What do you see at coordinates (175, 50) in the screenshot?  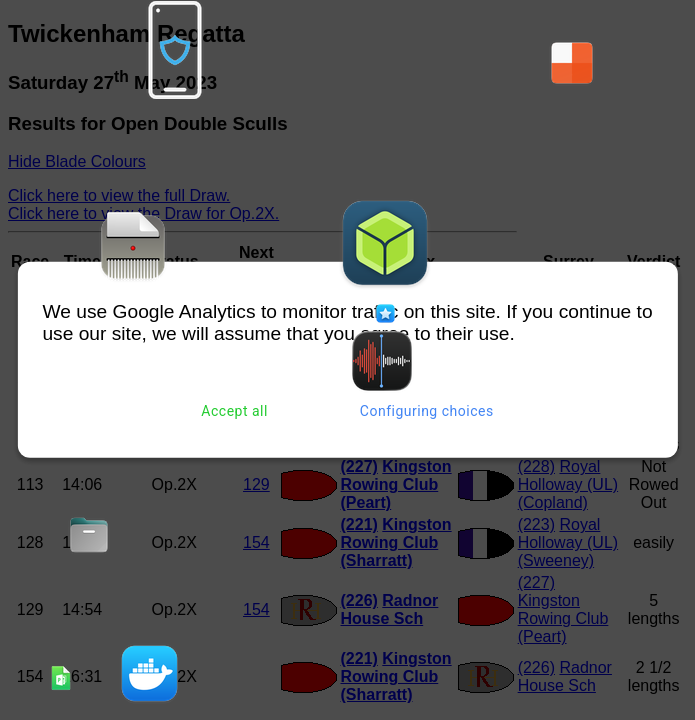 I see `indicates a trusted or verified device` at bounding box center [175, 50].